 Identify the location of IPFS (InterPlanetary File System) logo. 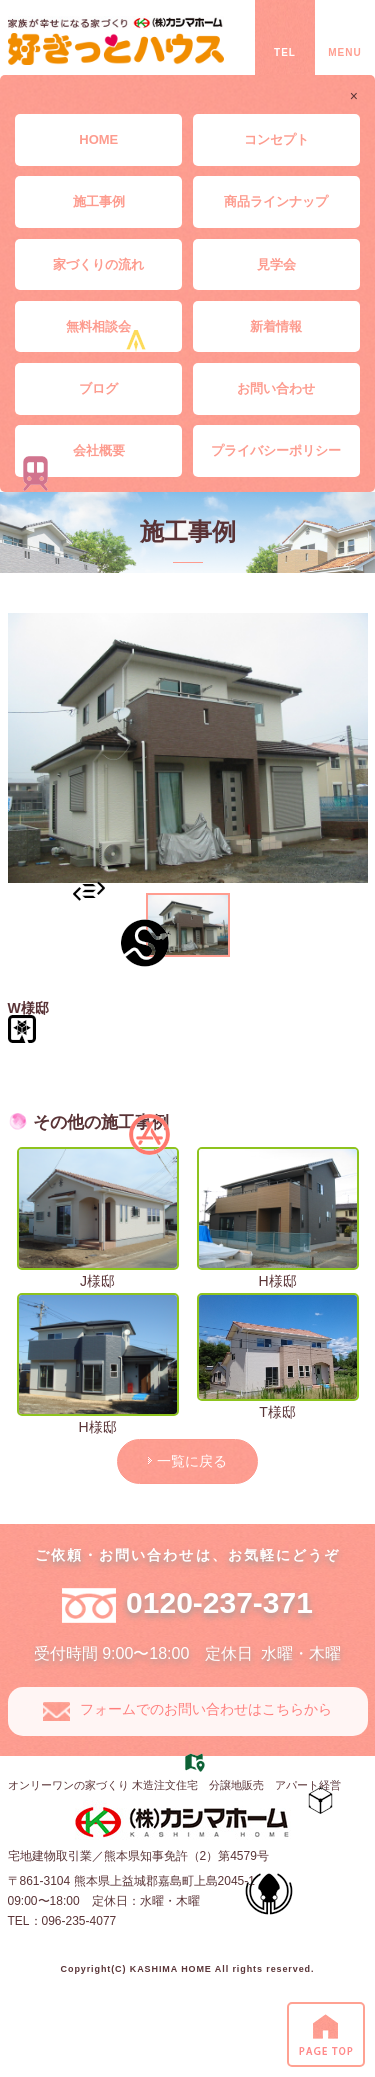
(320, 1800).